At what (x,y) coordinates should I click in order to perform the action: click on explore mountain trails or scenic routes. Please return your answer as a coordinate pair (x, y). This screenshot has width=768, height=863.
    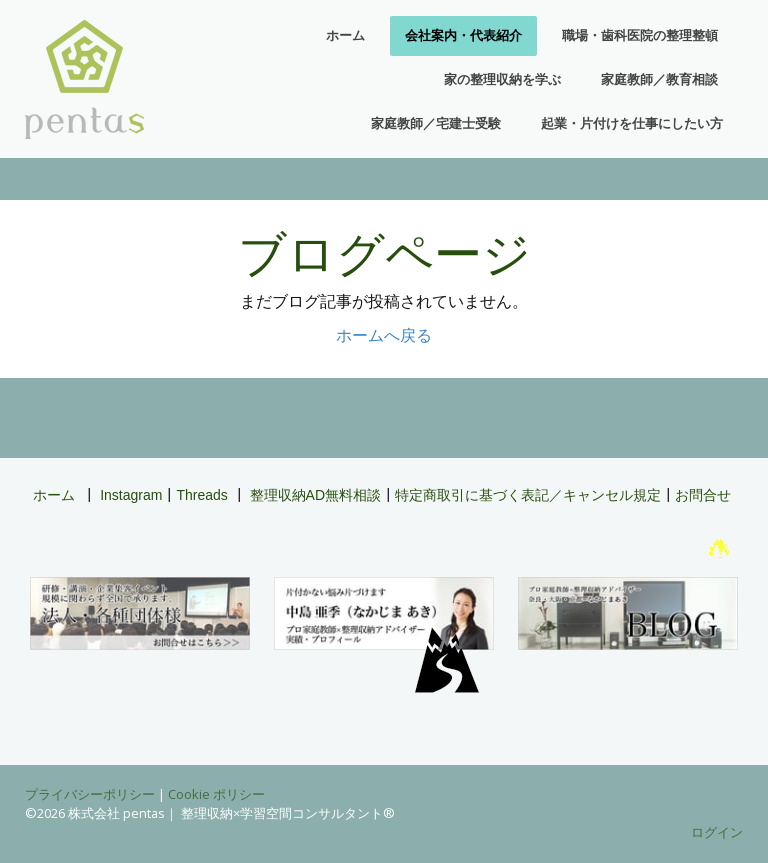
    Looking at the image, I should click on (447, 660).